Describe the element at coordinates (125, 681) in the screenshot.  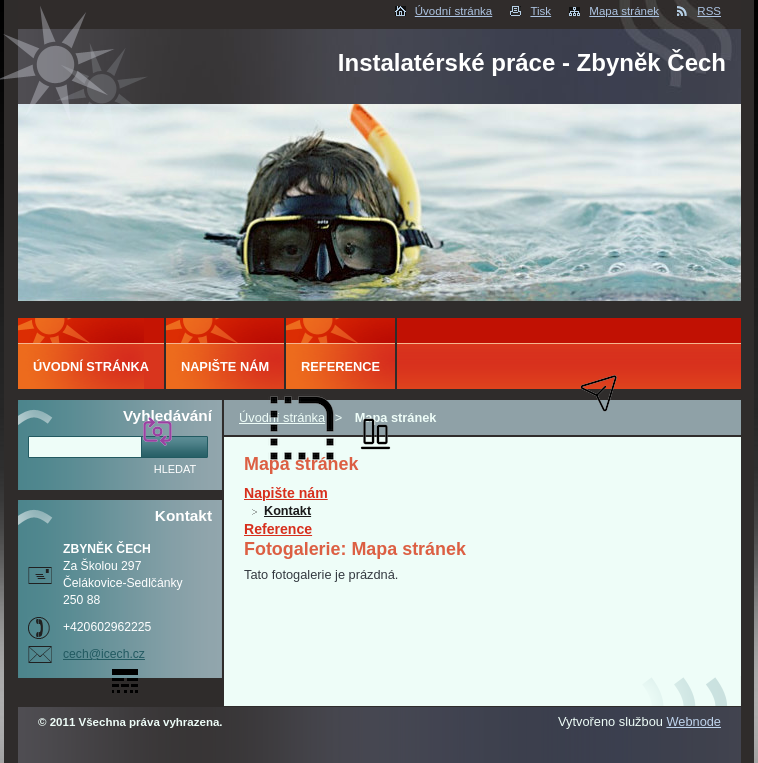
I see `change text line spacing or density` at that location.